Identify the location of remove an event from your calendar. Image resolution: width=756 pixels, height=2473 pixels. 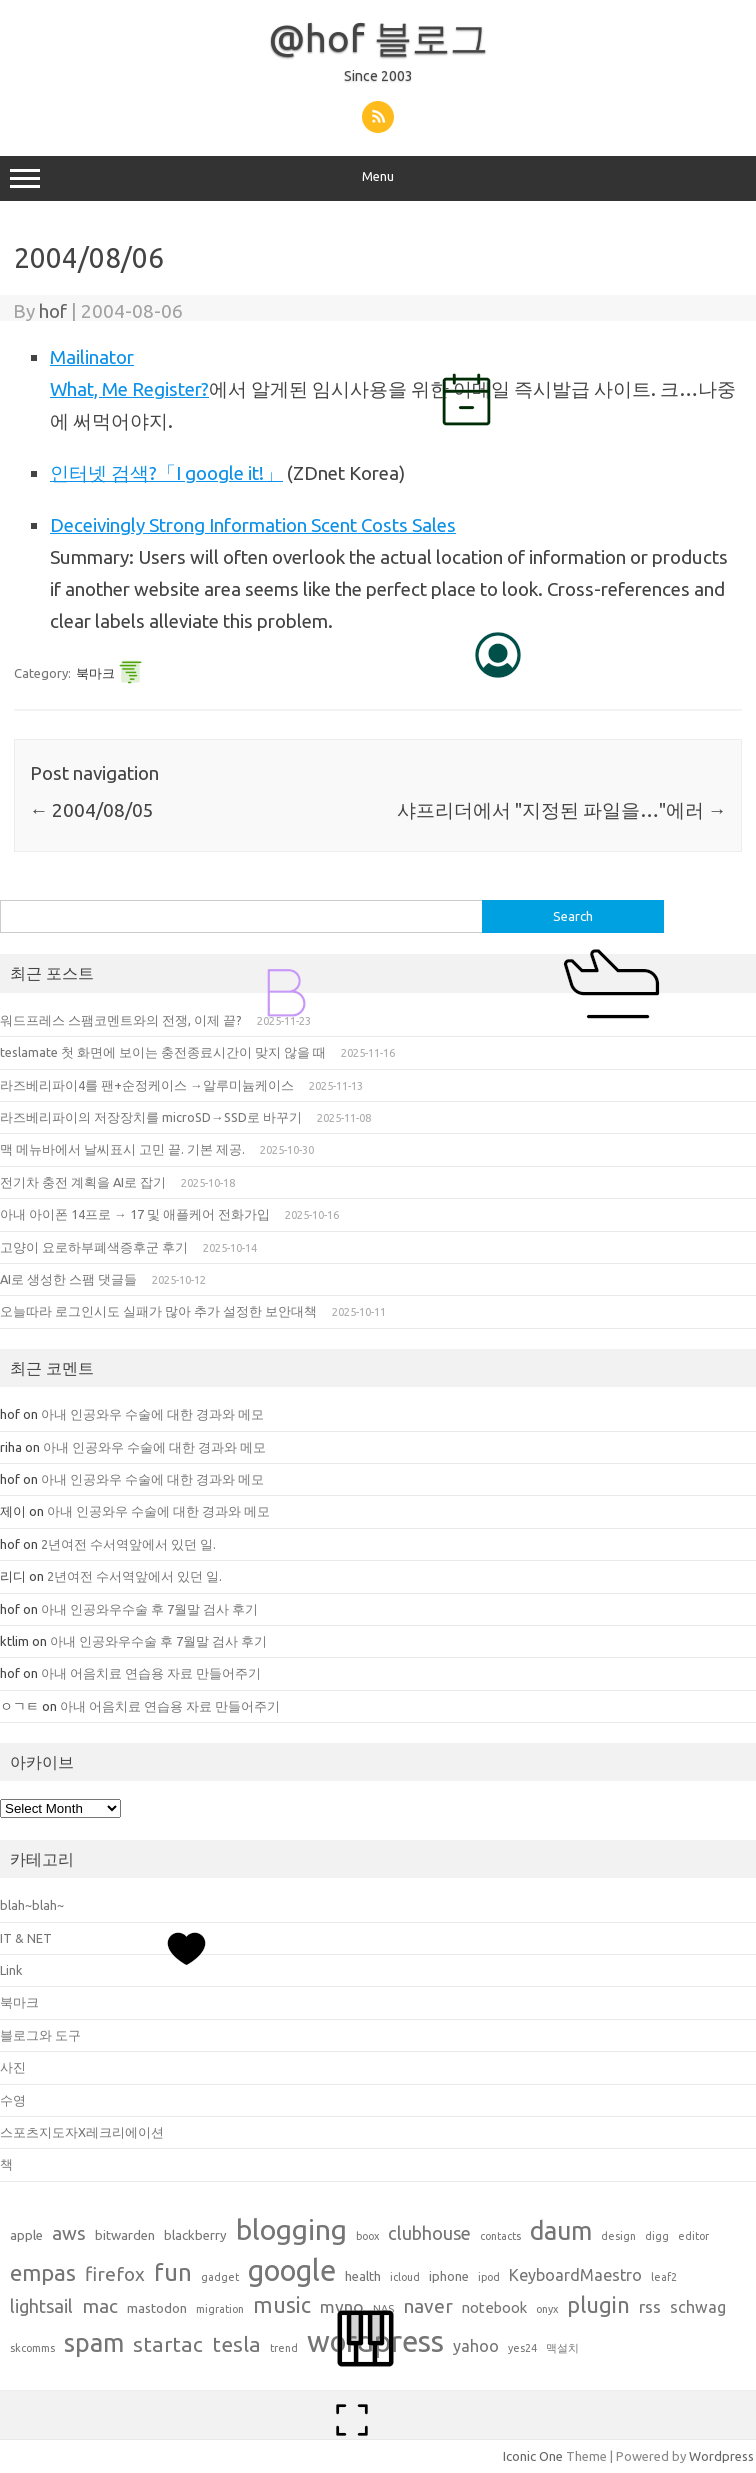
(466, 401).